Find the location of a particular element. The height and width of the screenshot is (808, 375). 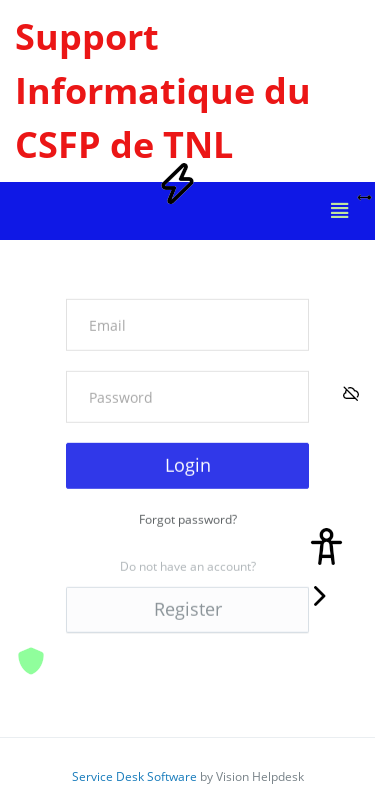

indicates security or protection status is located at coordinates (31, 661).